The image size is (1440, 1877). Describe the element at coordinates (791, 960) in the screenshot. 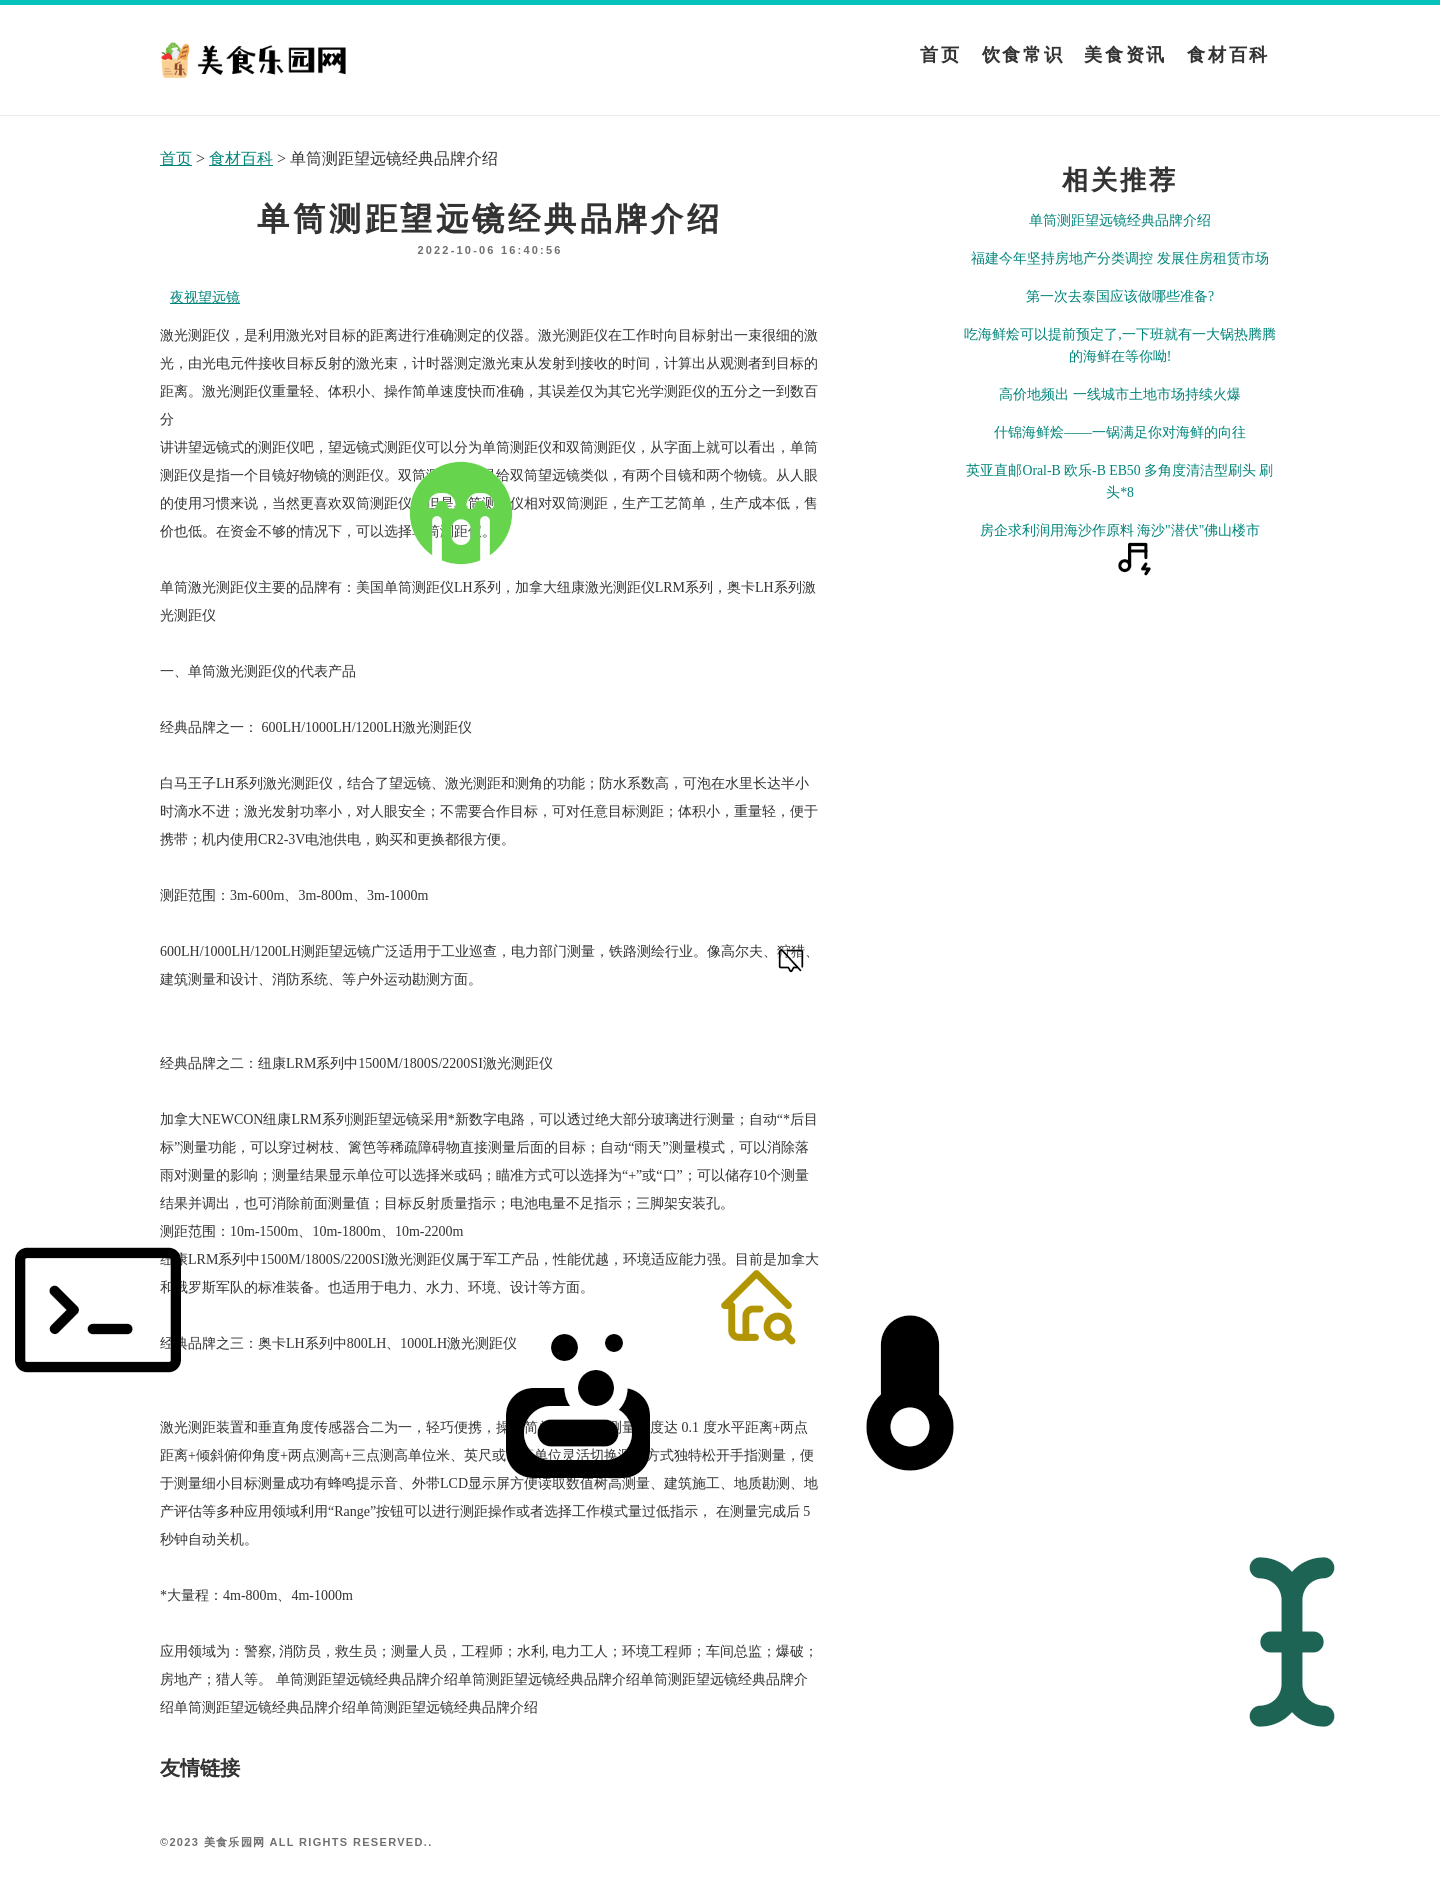

I see `mute or disable chat notifications` at that location.